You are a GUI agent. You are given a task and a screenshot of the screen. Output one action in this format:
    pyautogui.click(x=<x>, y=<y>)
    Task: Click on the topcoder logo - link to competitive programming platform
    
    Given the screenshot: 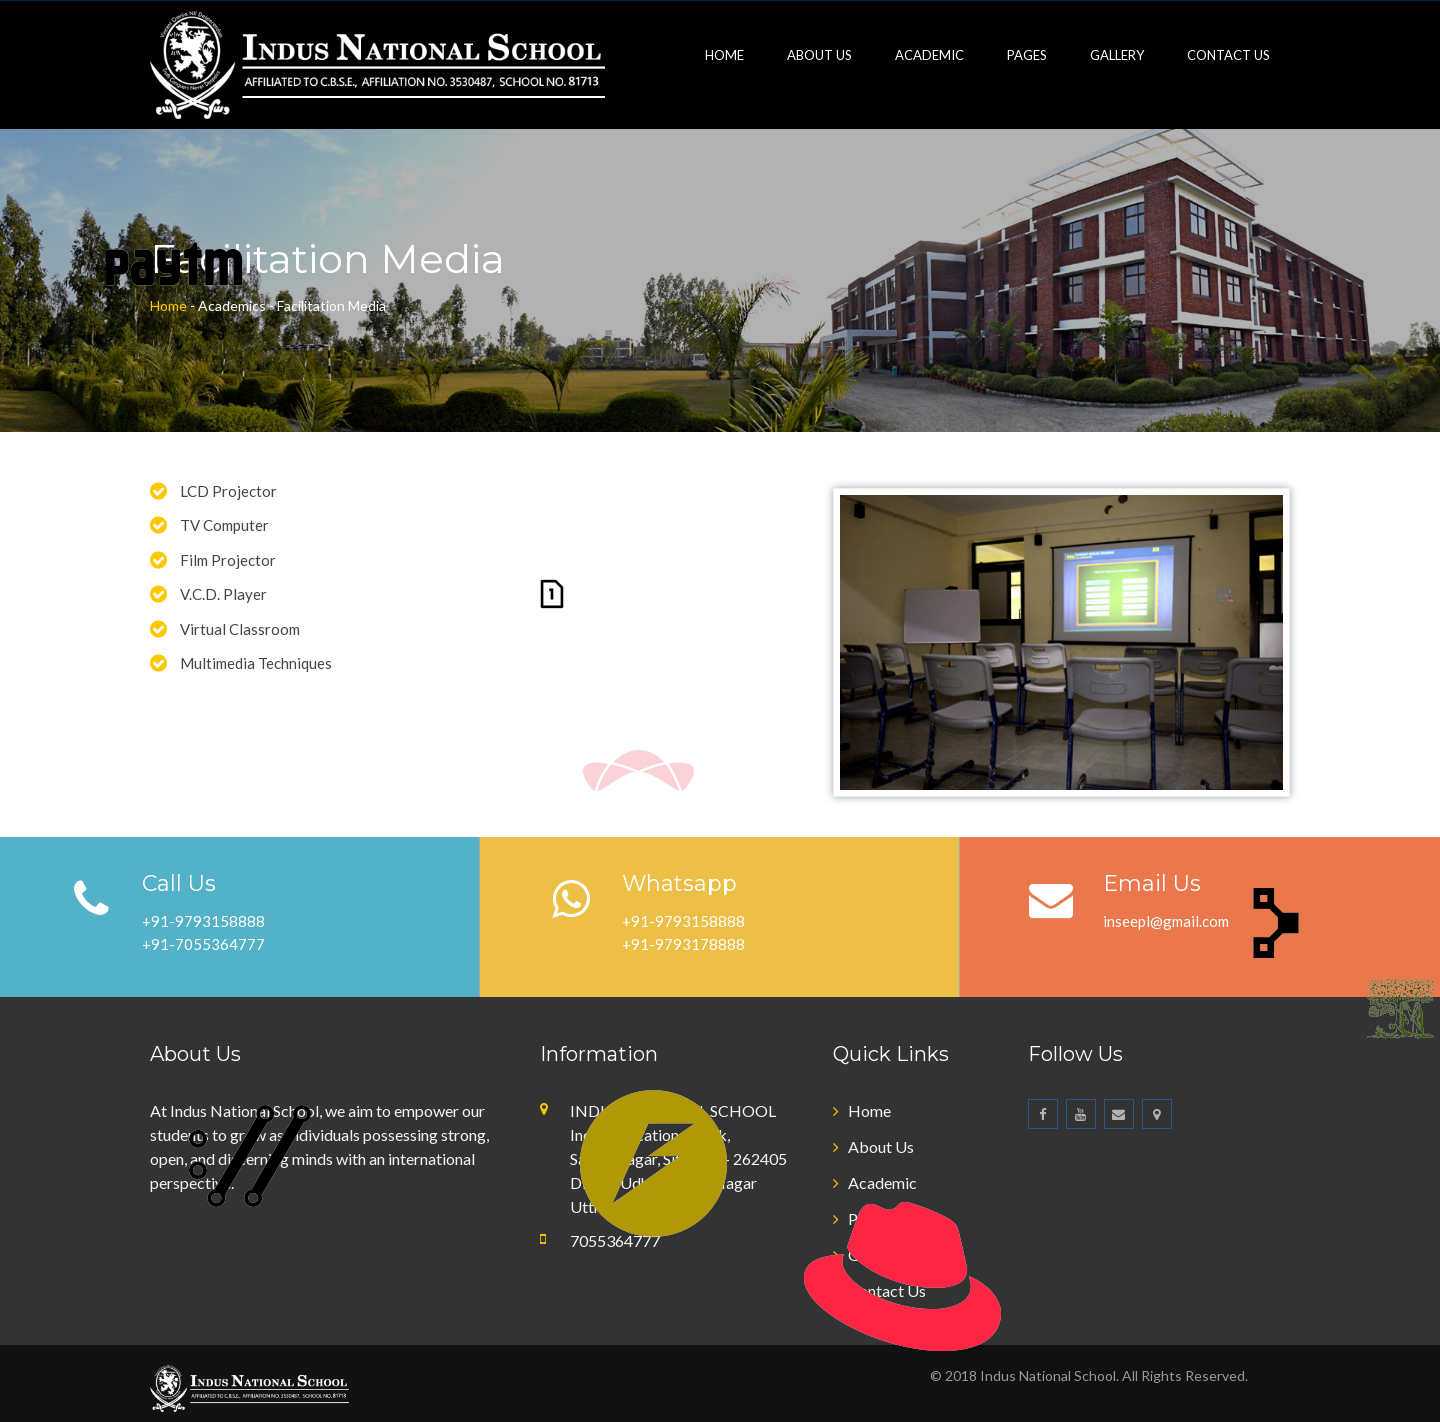 What is the action you would take?
    pyautogui.click(x=638, y=770)
    